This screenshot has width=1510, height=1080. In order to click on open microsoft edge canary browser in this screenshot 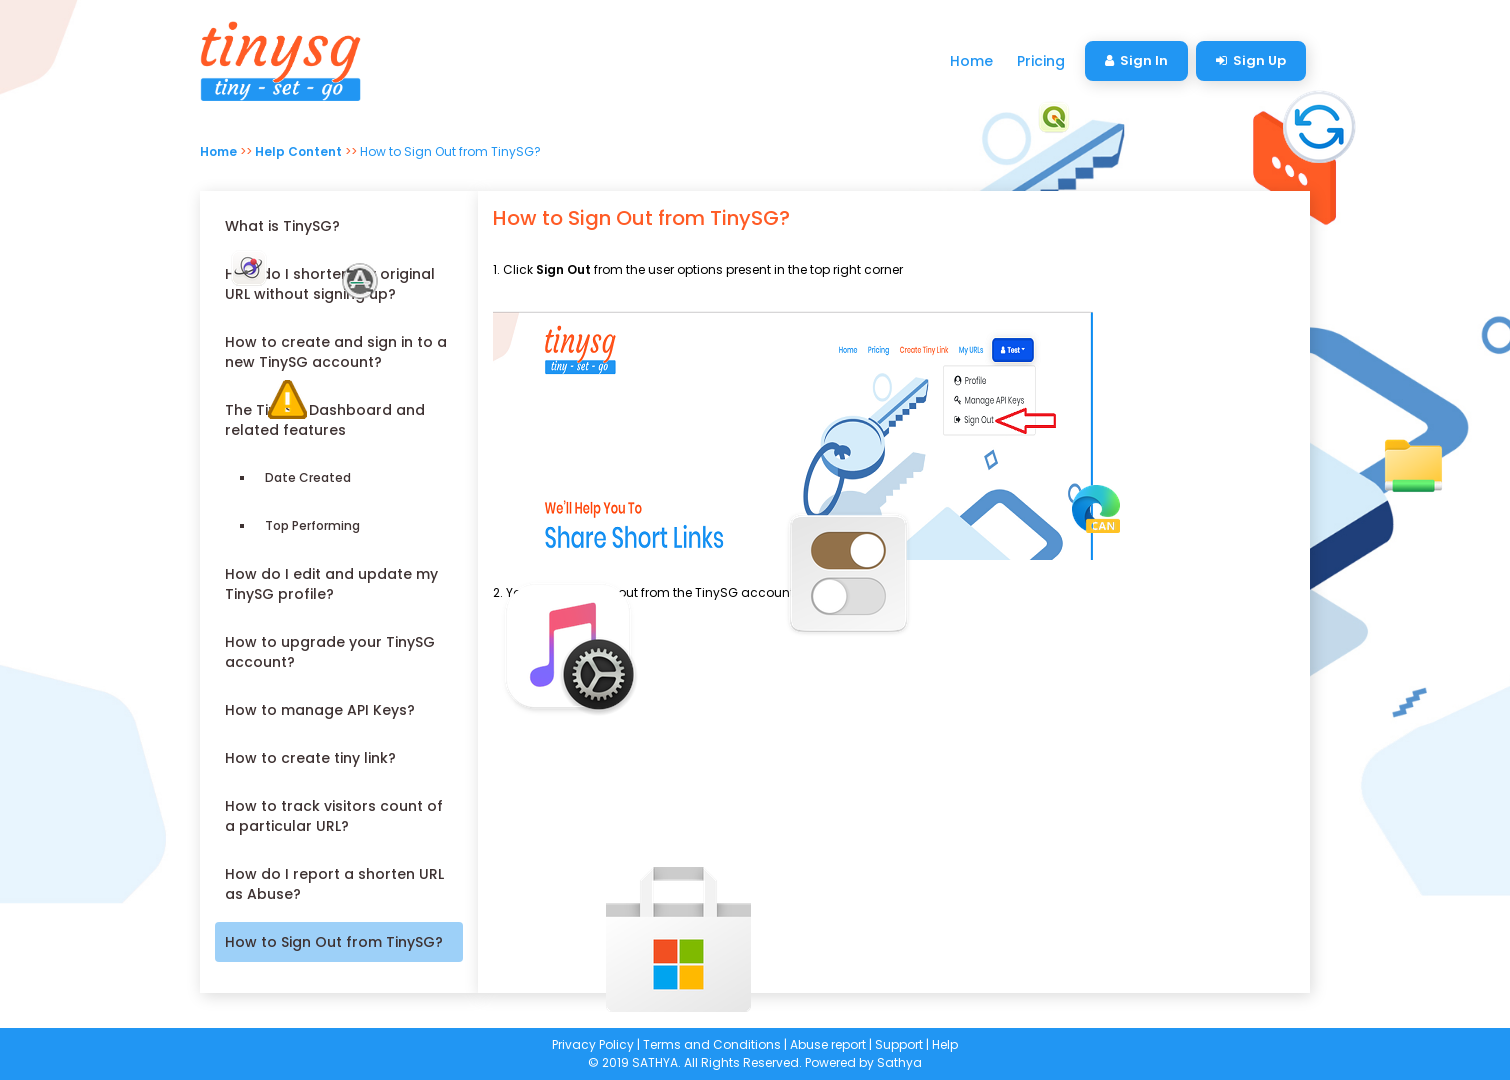, I will do `click(1096, 509)`.